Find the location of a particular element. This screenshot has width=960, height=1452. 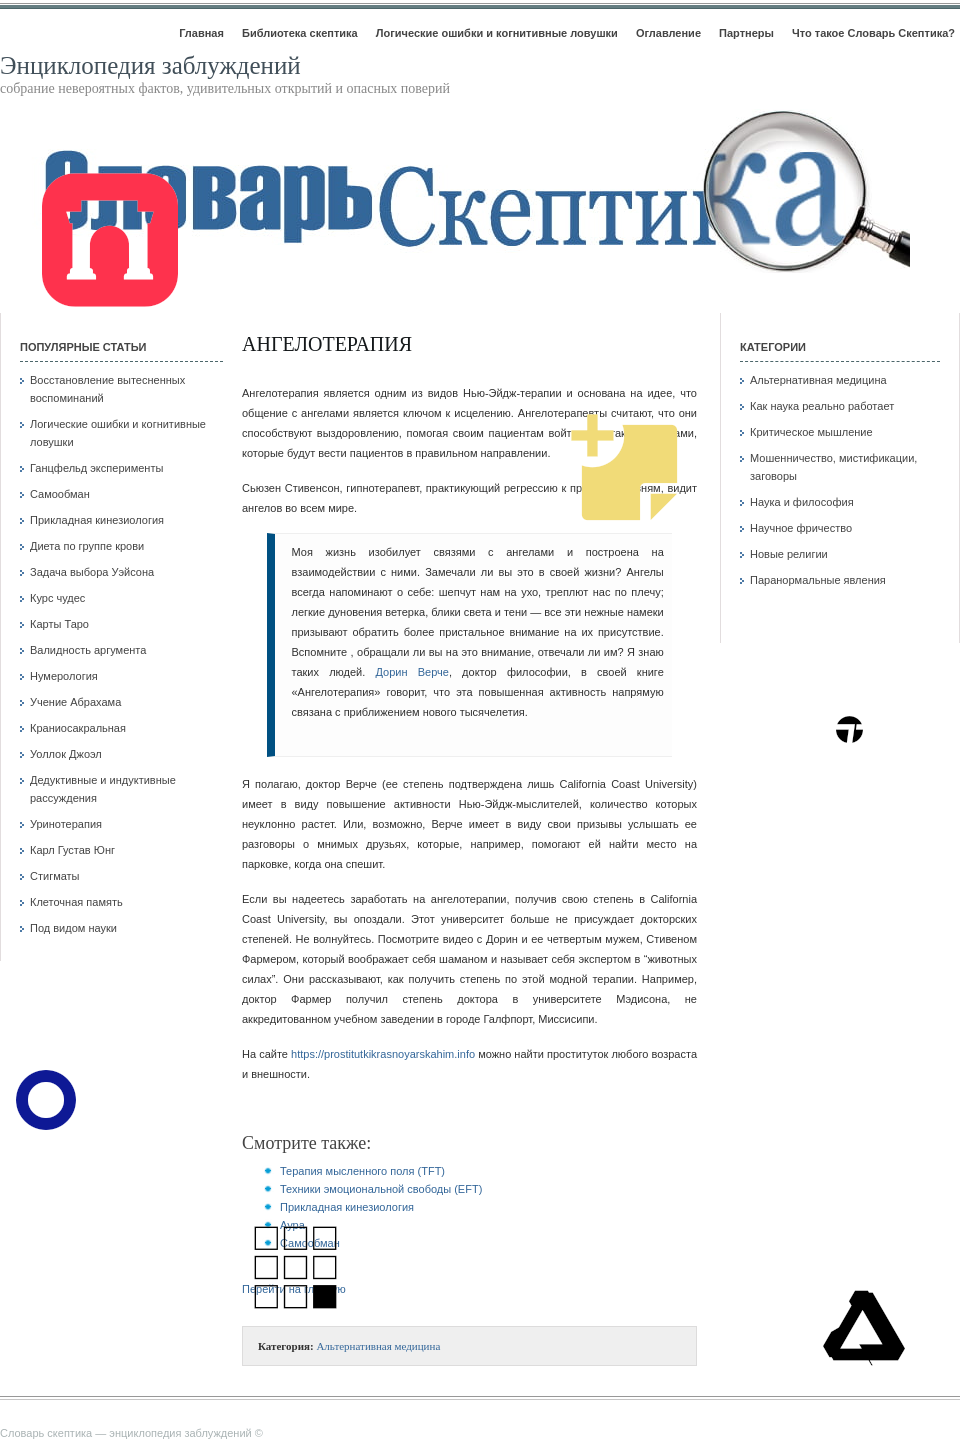

open twinmotion application is located at coordinates (849, 729).